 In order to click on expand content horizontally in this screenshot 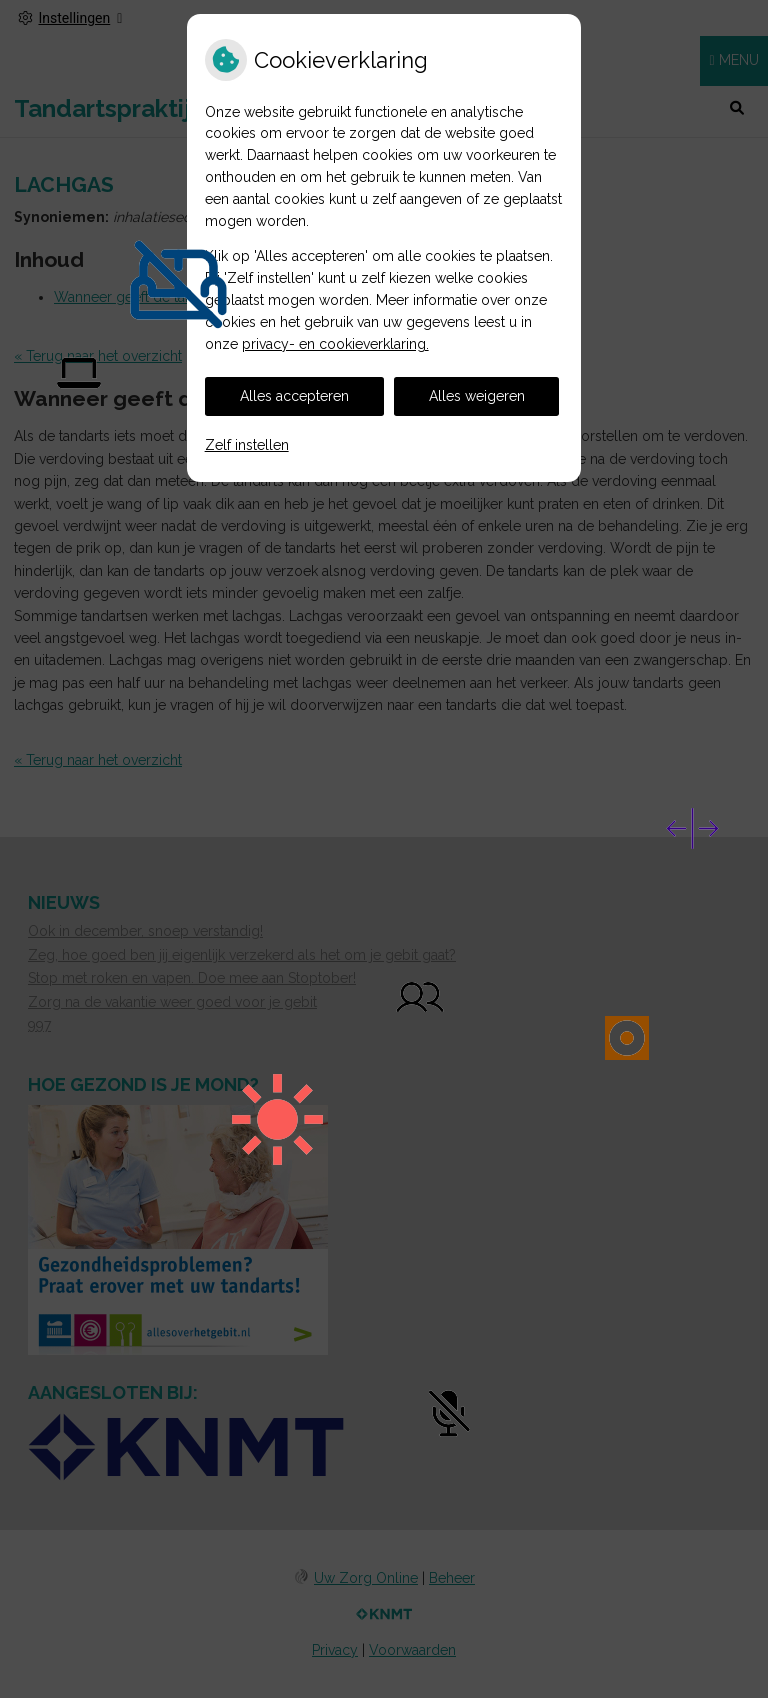, I will do `click(692, 828)`.